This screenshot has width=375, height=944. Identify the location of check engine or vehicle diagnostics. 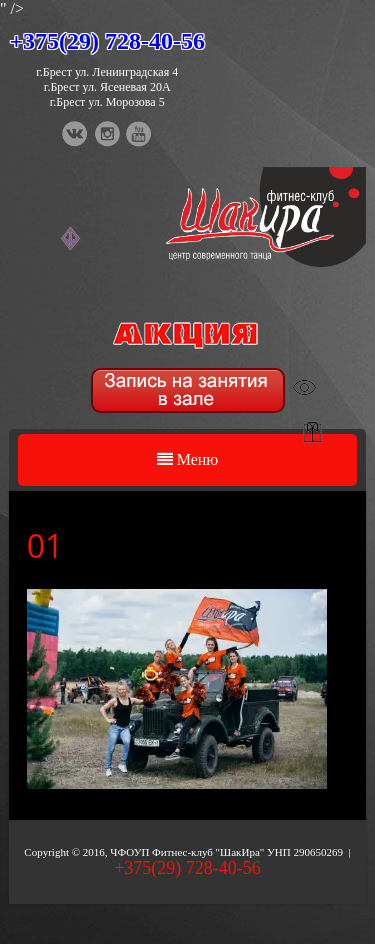
(150, 674).